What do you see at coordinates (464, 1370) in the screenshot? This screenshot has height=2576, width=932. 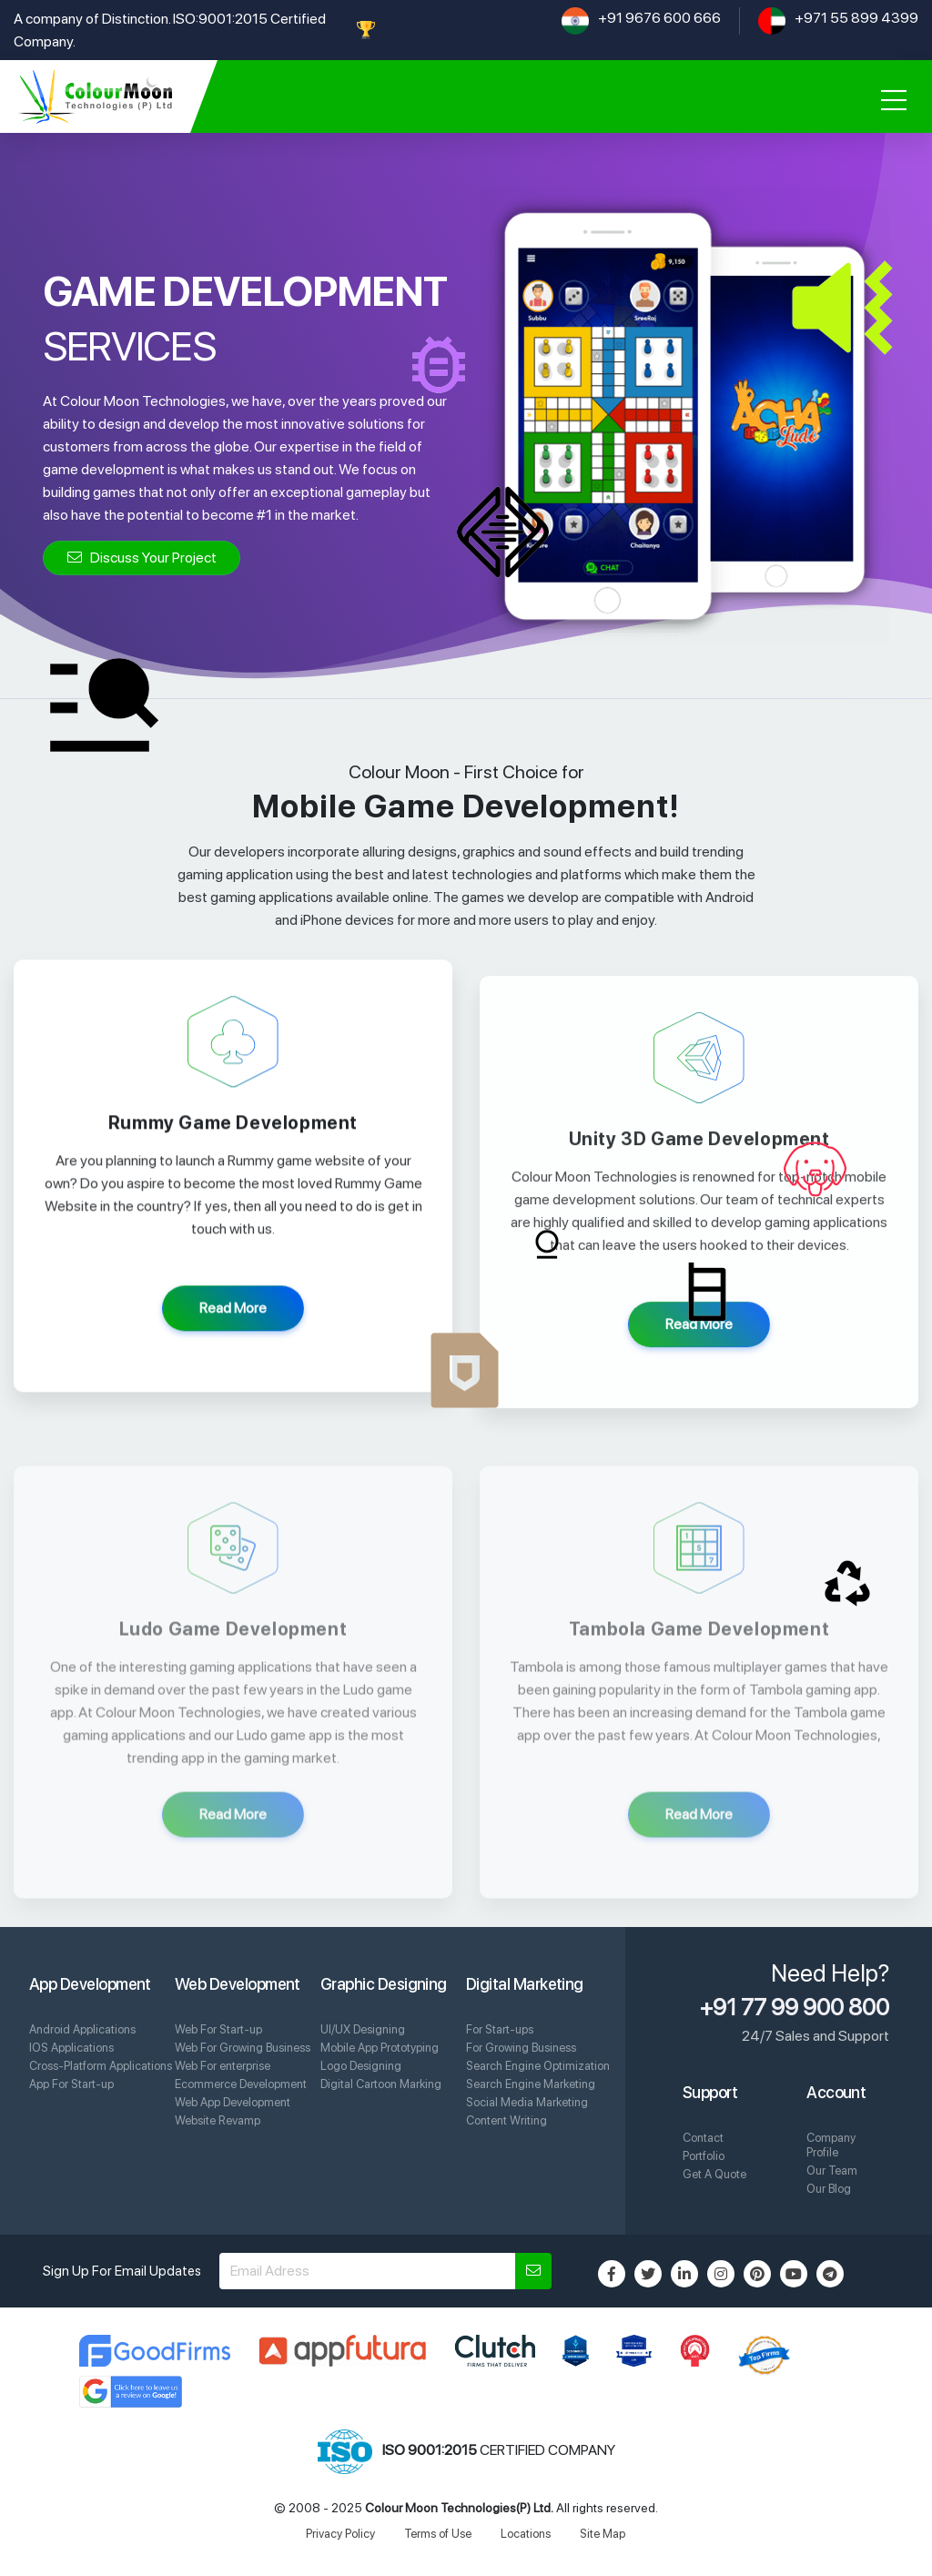 I see `access protected or secure files` at bounding box center [464, 1370].